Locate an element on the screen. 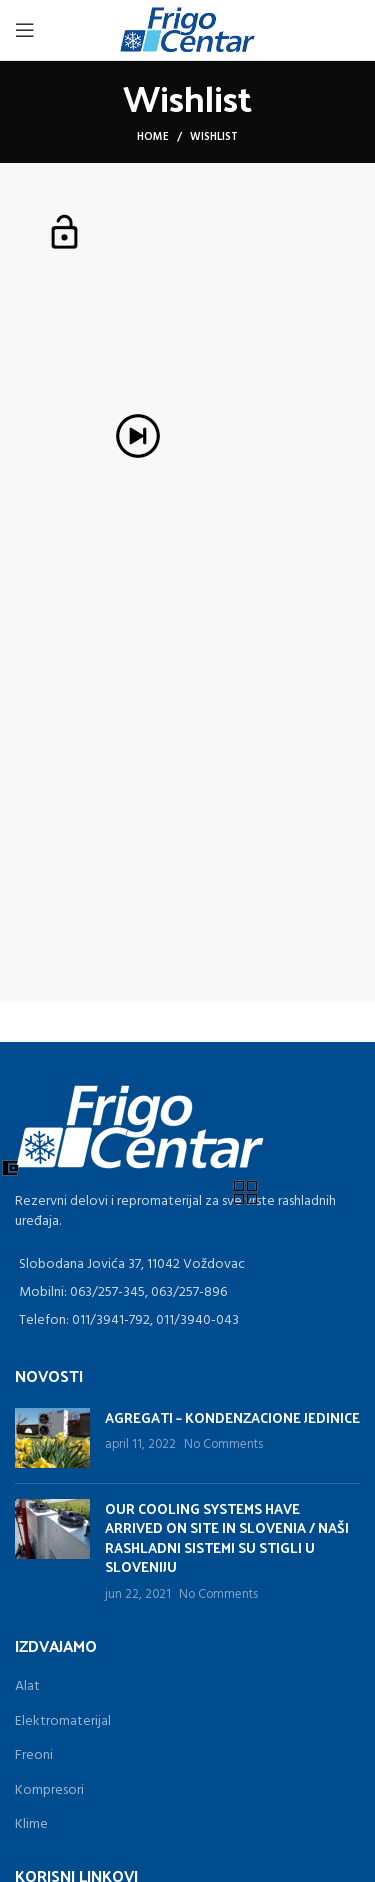 This screenshot has height=1882, width=375. view items in grid layout is located at coordinates (245, 1192).